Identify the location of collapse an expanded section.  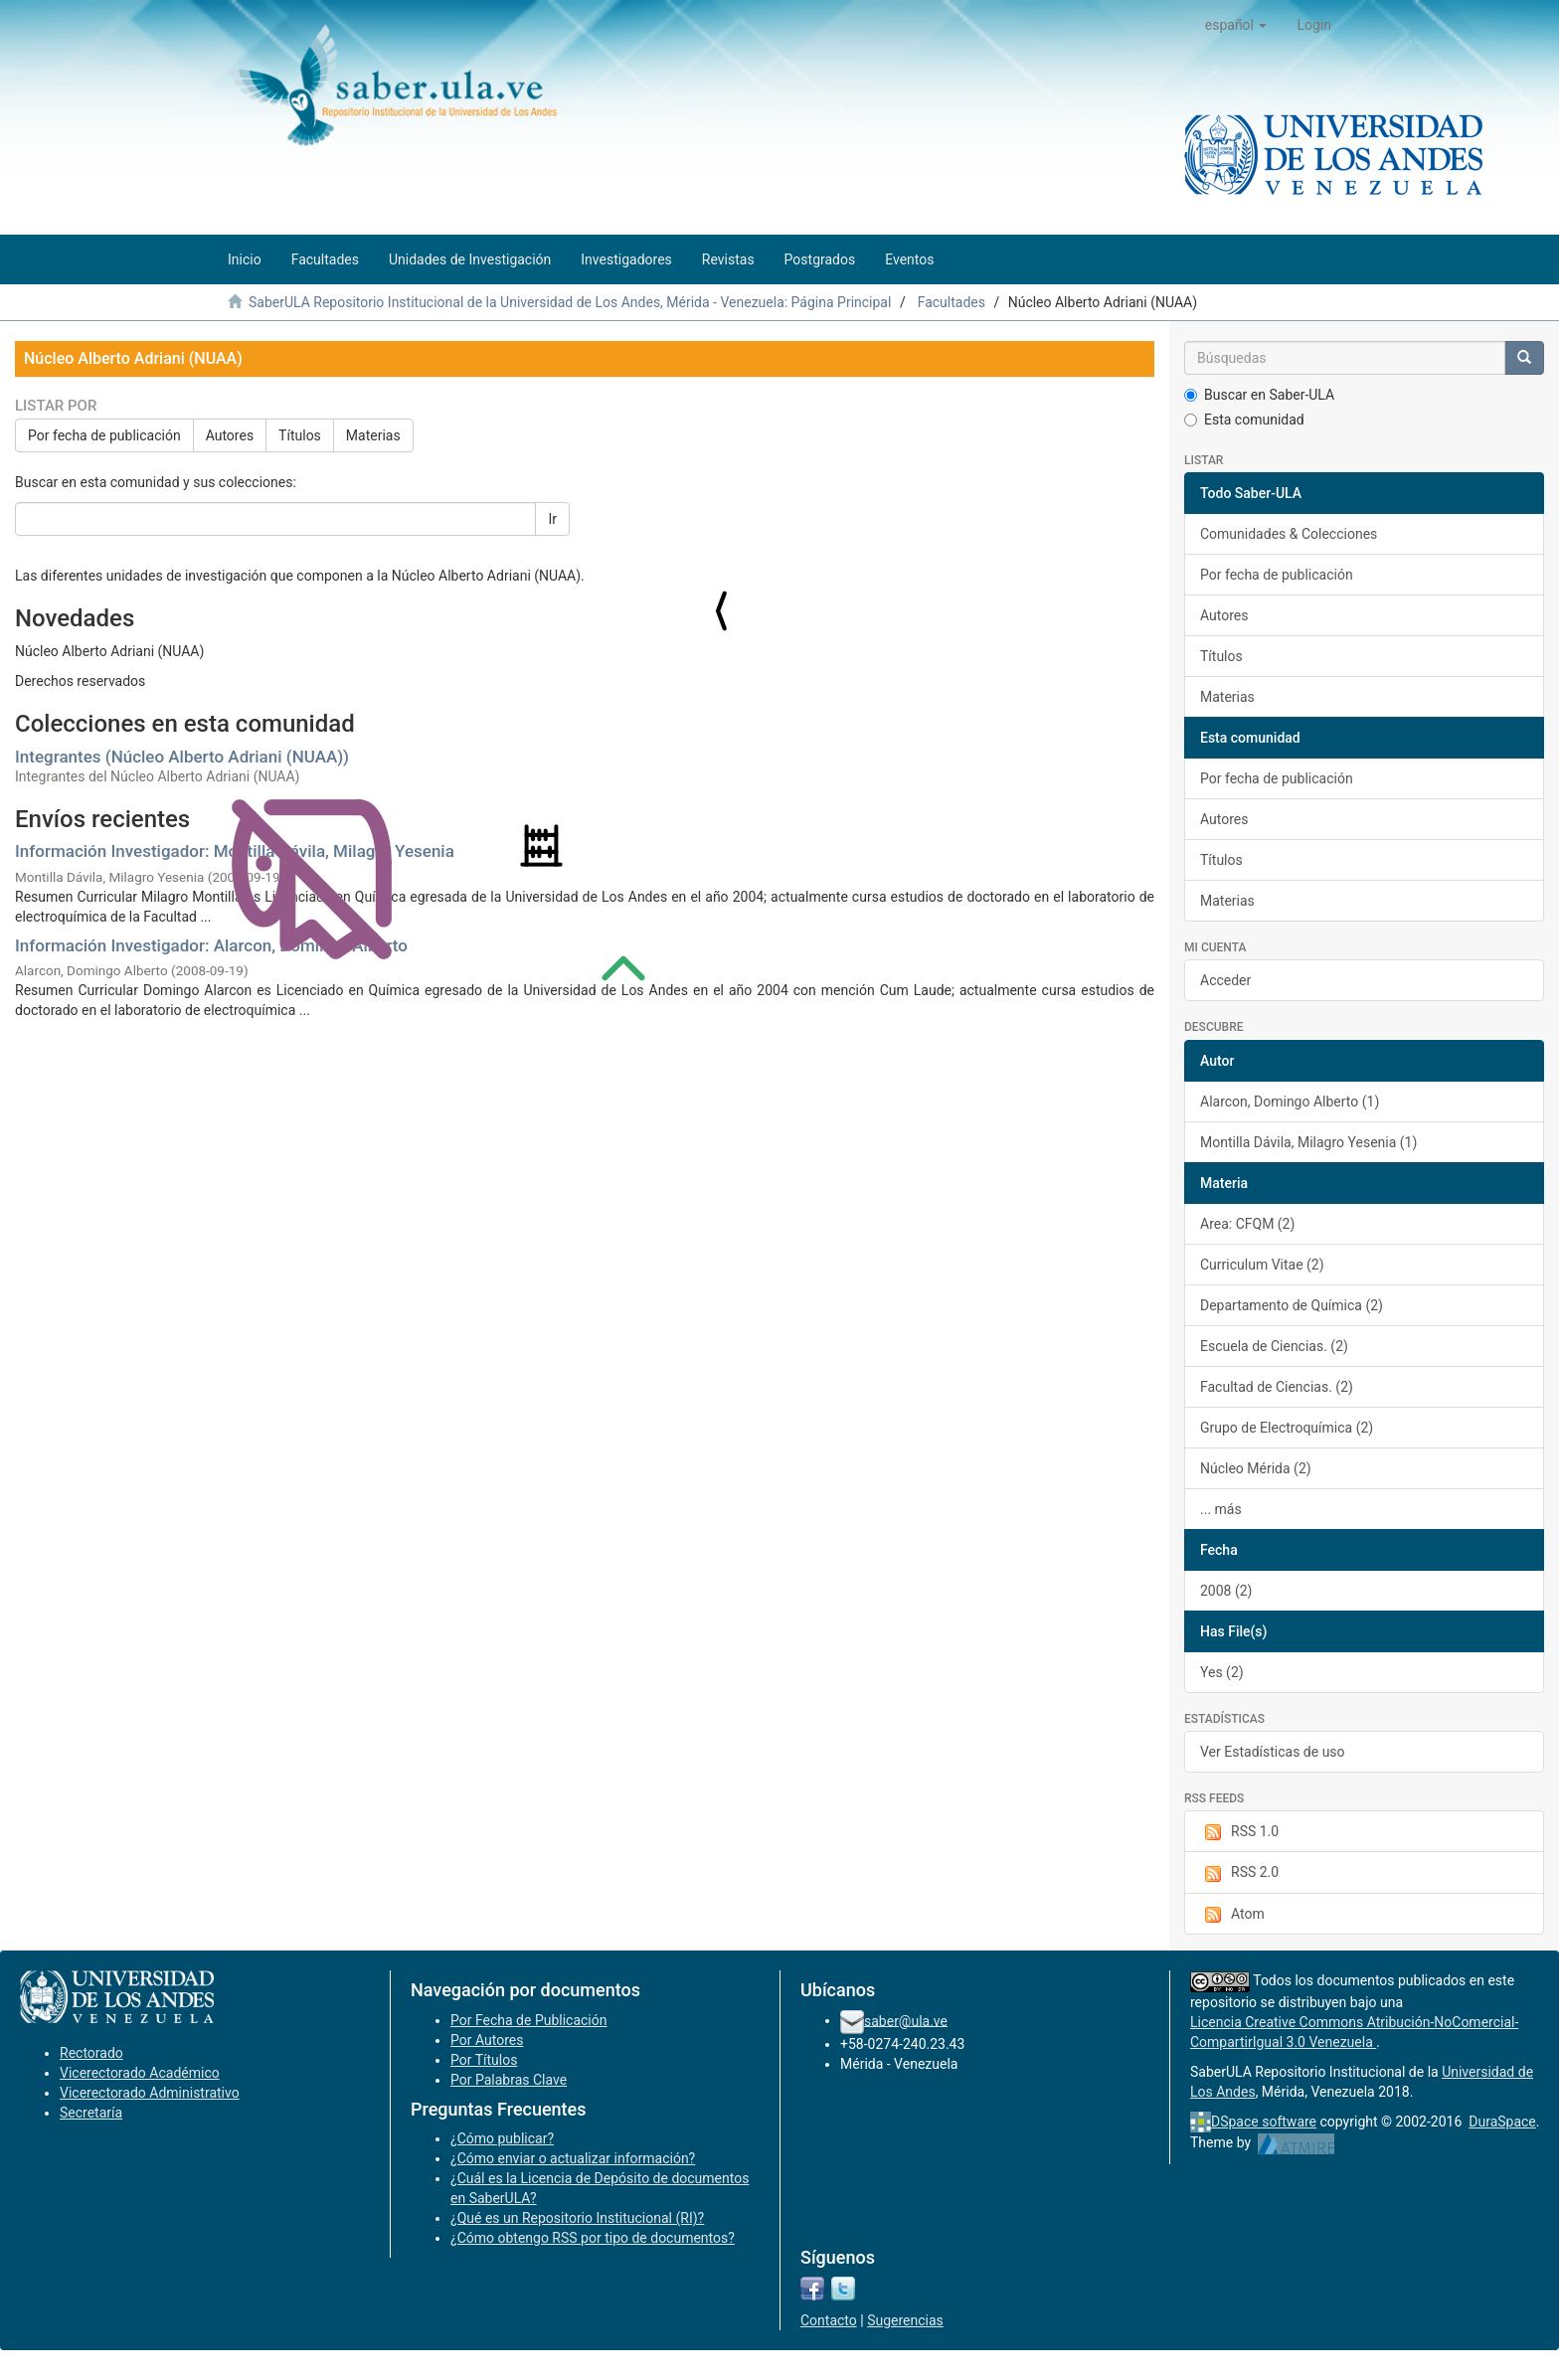
(623, 968).